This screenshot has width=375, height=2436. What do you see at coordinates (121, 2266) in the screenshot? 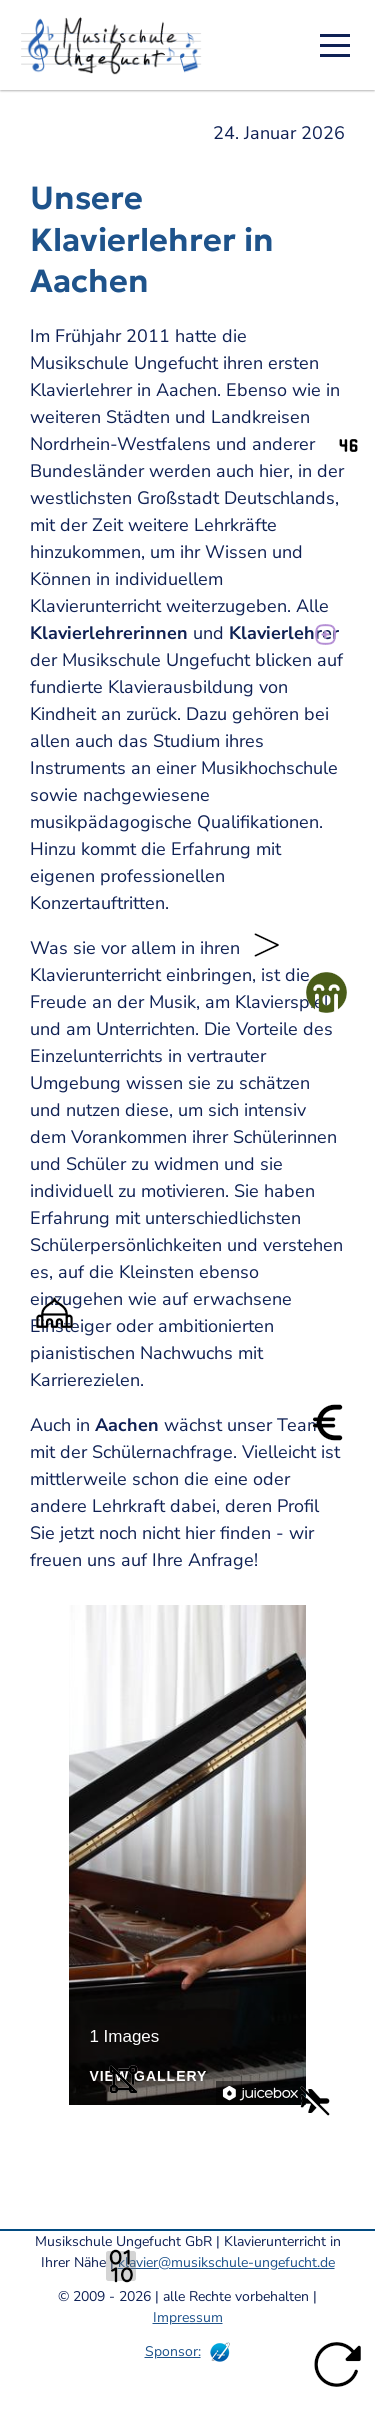
I see `view or edit binary data` at bounding box center [121, 2266].